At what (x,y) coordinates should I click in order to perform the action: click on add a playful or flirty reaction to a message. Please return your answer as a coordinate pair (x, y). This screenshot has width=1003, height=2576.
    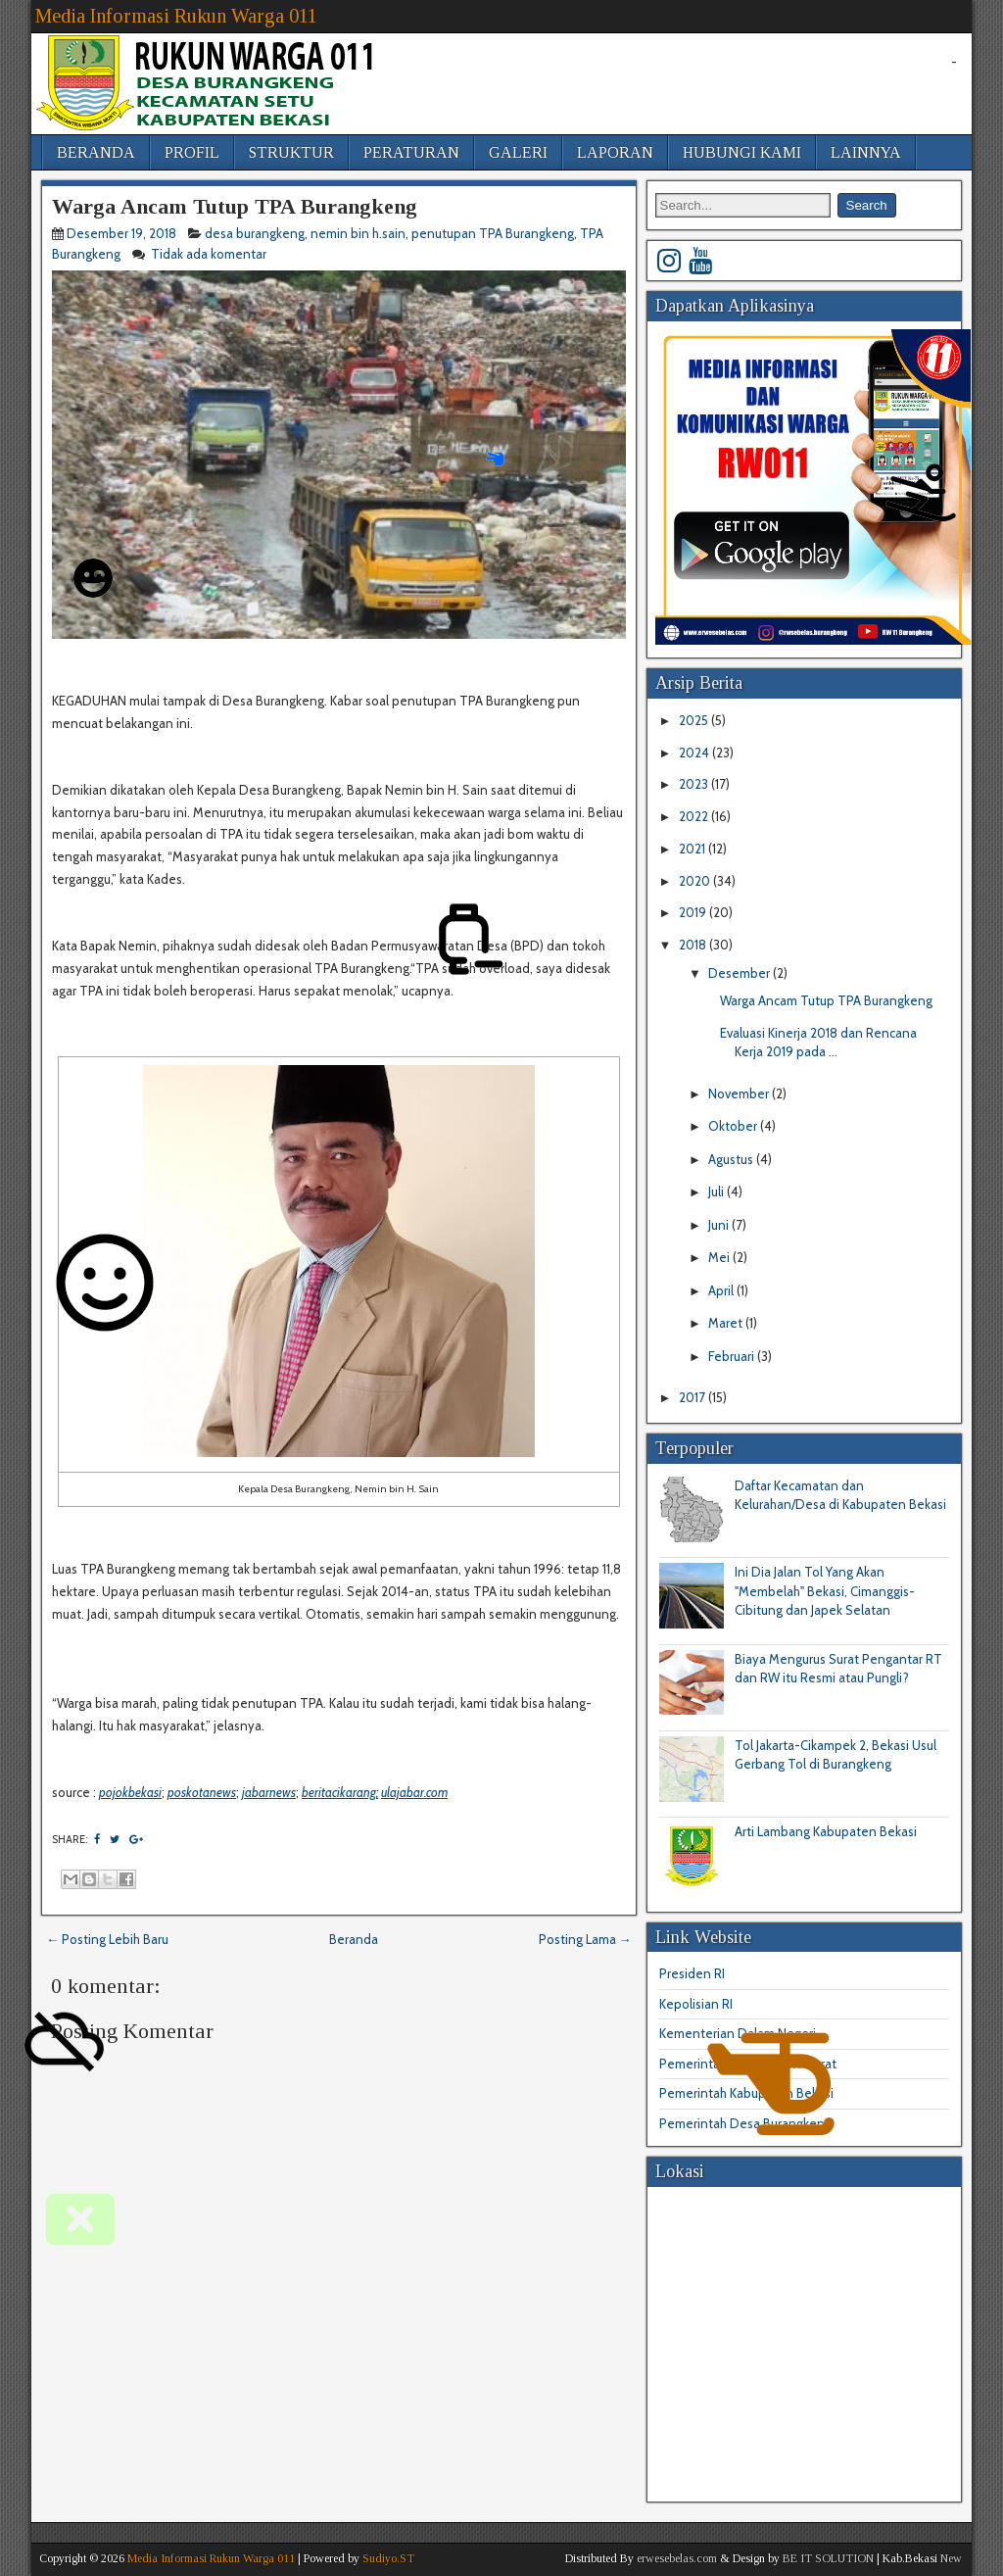
    Looking at the image, I should click on (93, 578).